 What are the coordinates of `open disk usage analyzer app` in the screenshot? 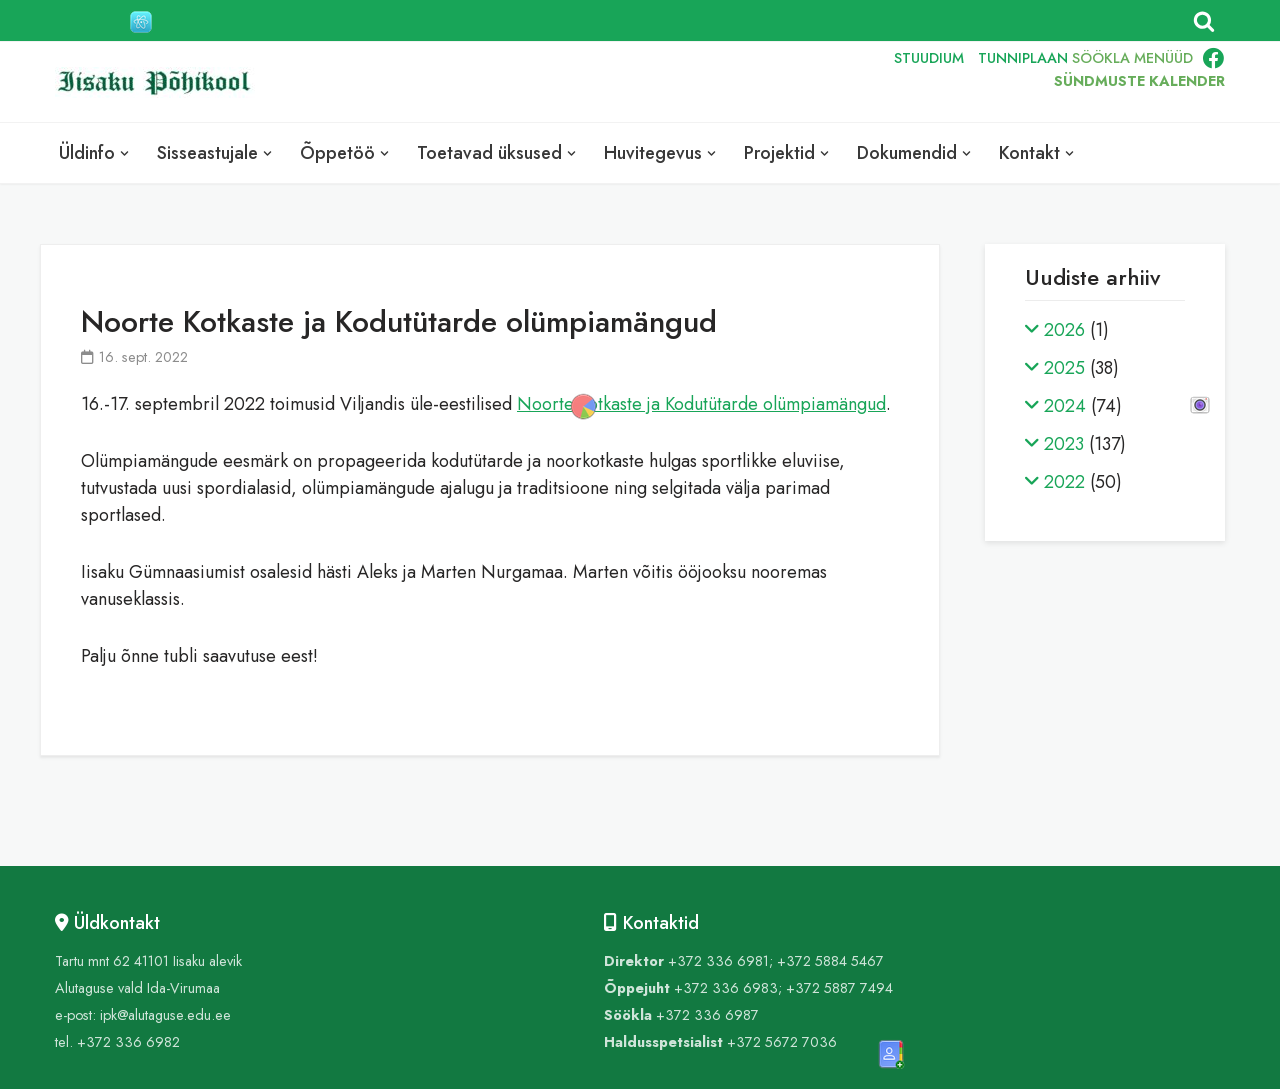 It's located at (583, 406).